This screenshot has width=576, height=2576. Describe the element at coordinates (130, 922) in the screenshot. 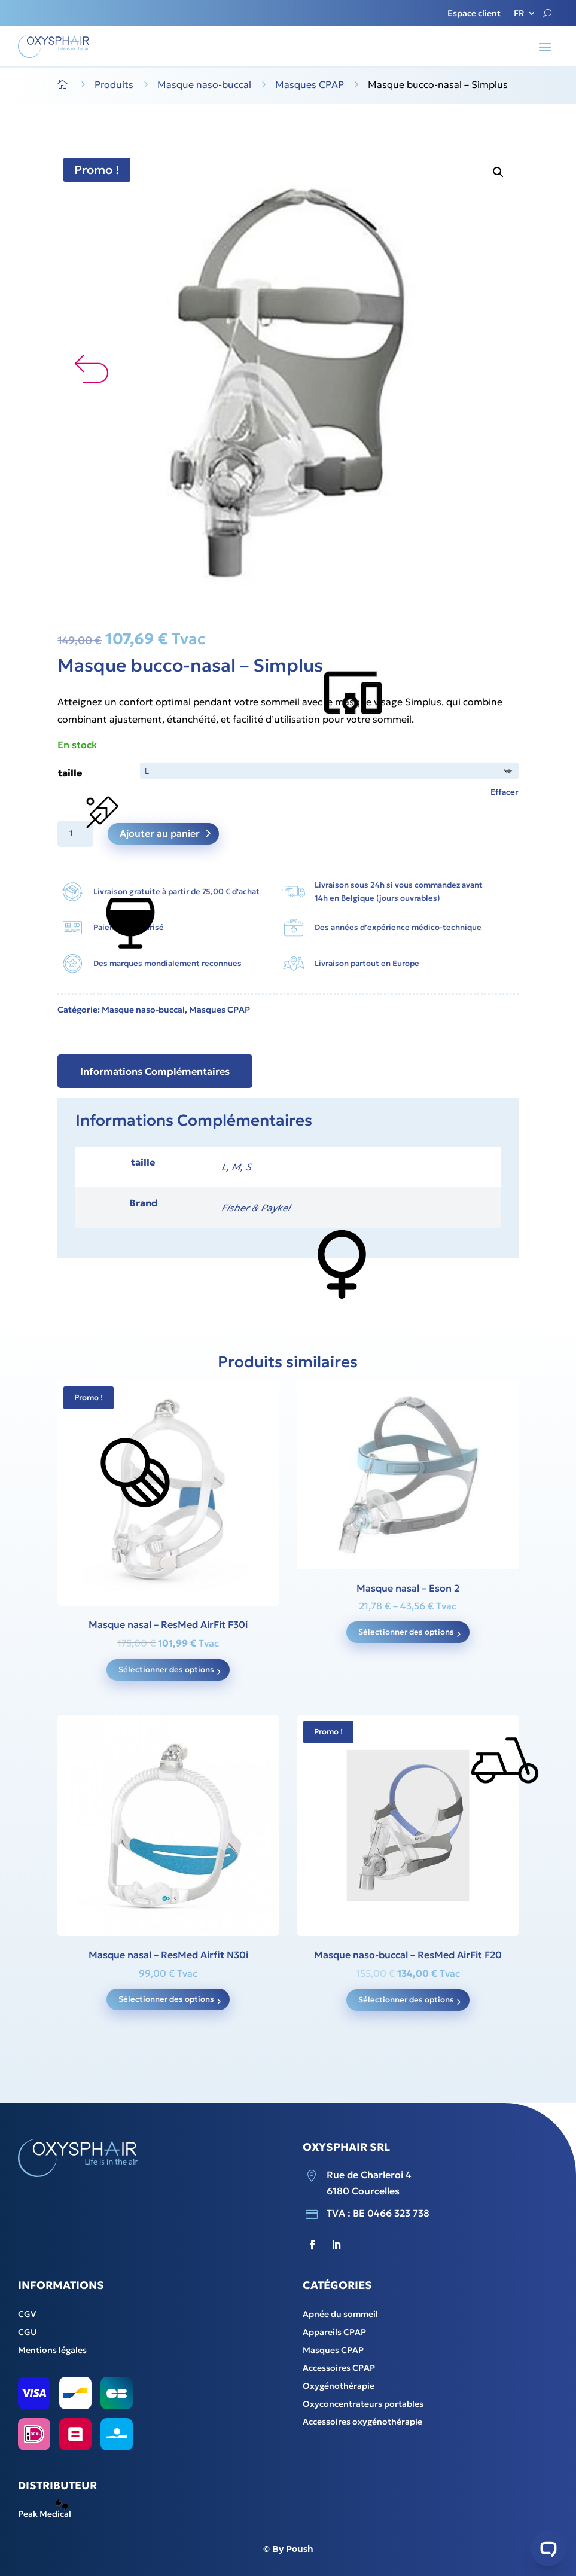

I see `browse wine or spirits menu` at that location.